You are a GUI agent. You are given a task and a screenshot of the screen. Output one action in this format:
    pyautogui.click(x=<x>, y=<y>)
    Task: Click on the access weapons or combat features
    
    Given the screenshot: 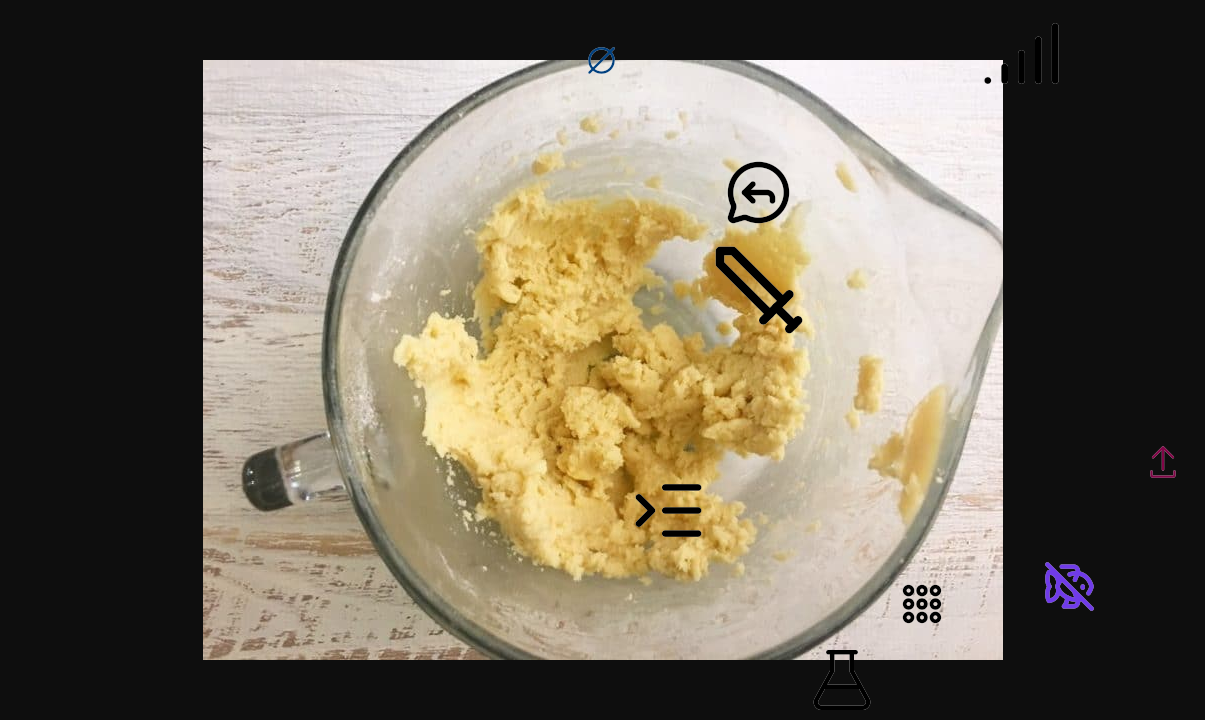 What is the action you would take?
    pyautogui.click(x=759, y=290)
    